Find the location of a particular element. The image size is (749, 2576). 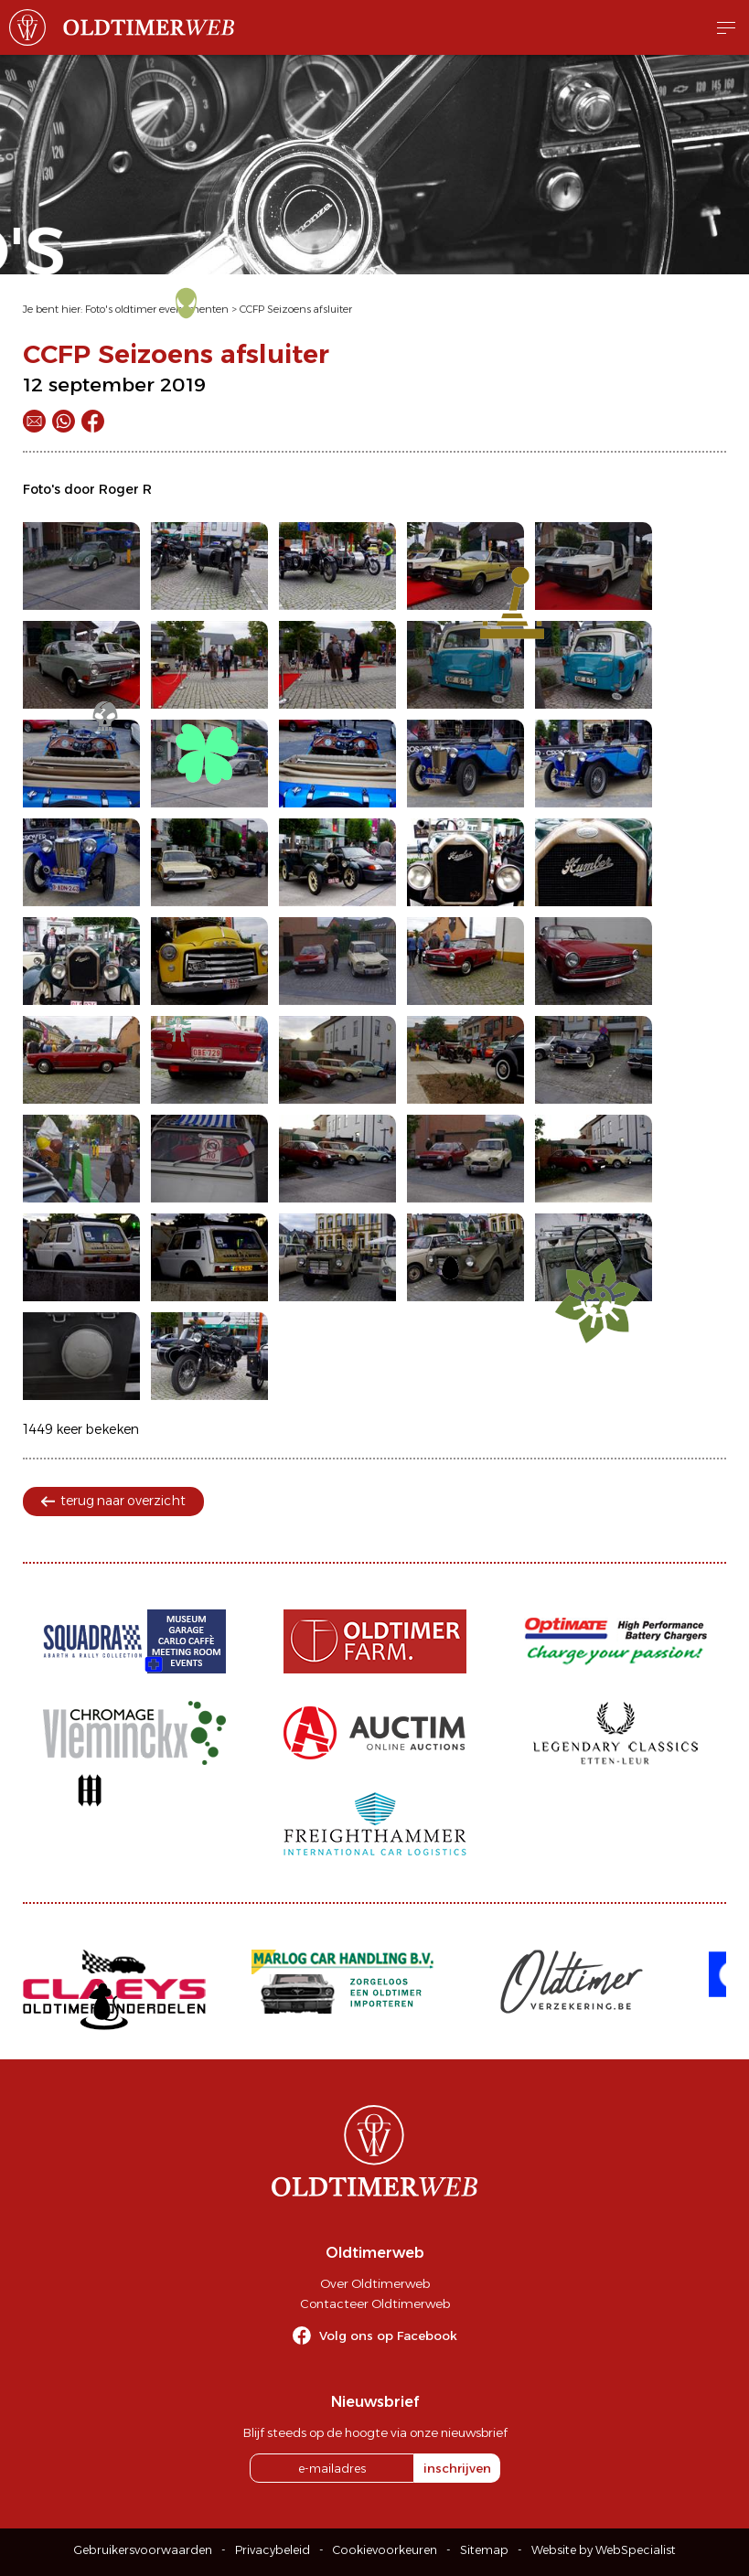

indicates luck or bonus reward in a game is located at coordinates (207, 754).